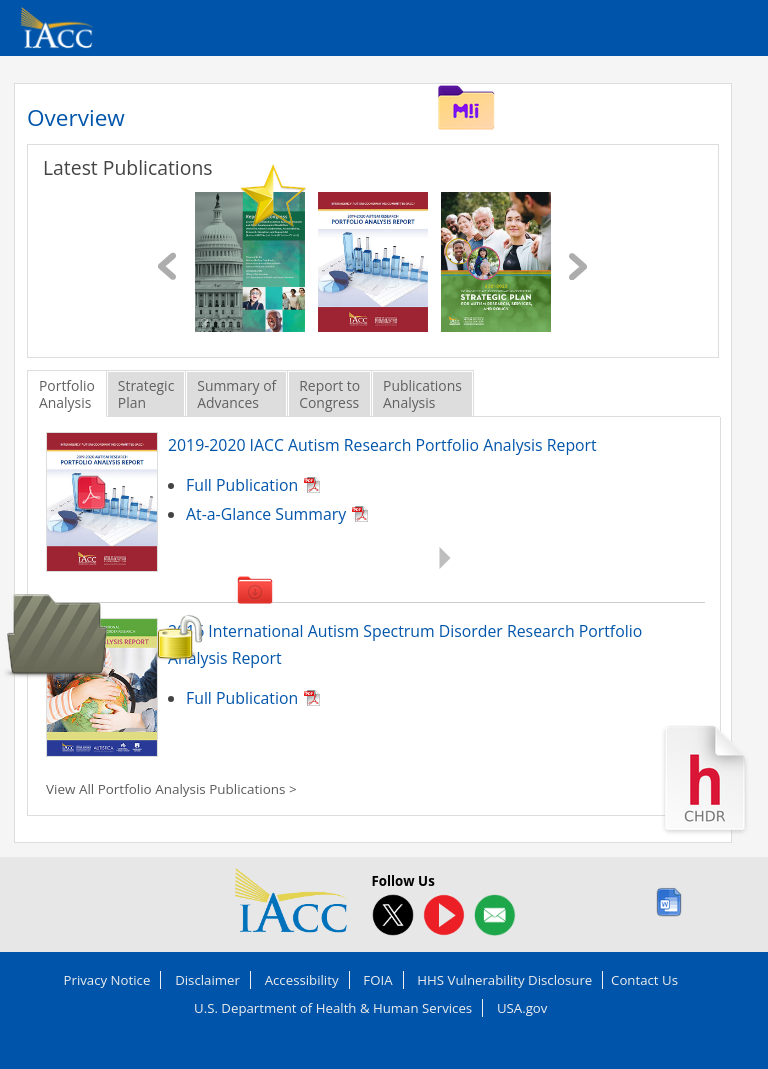  I want to click on indicates changes are allowed or permissions are unlocked, so click(179, 637).